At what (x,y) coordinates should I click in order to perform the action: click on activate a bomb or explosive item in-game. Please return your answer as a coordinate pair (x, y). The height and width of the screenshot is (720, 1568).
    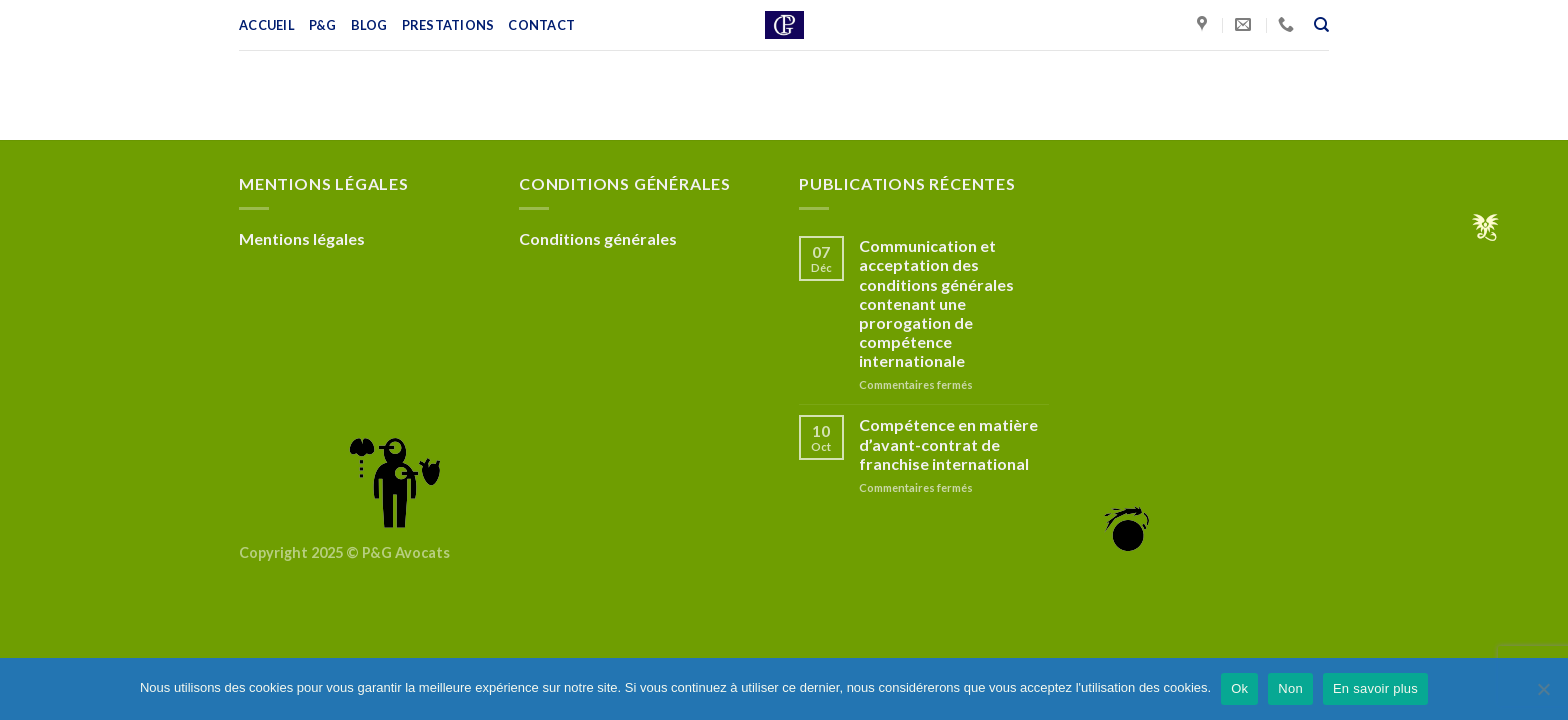
    Looking at the image, I should click on (1126, 528).